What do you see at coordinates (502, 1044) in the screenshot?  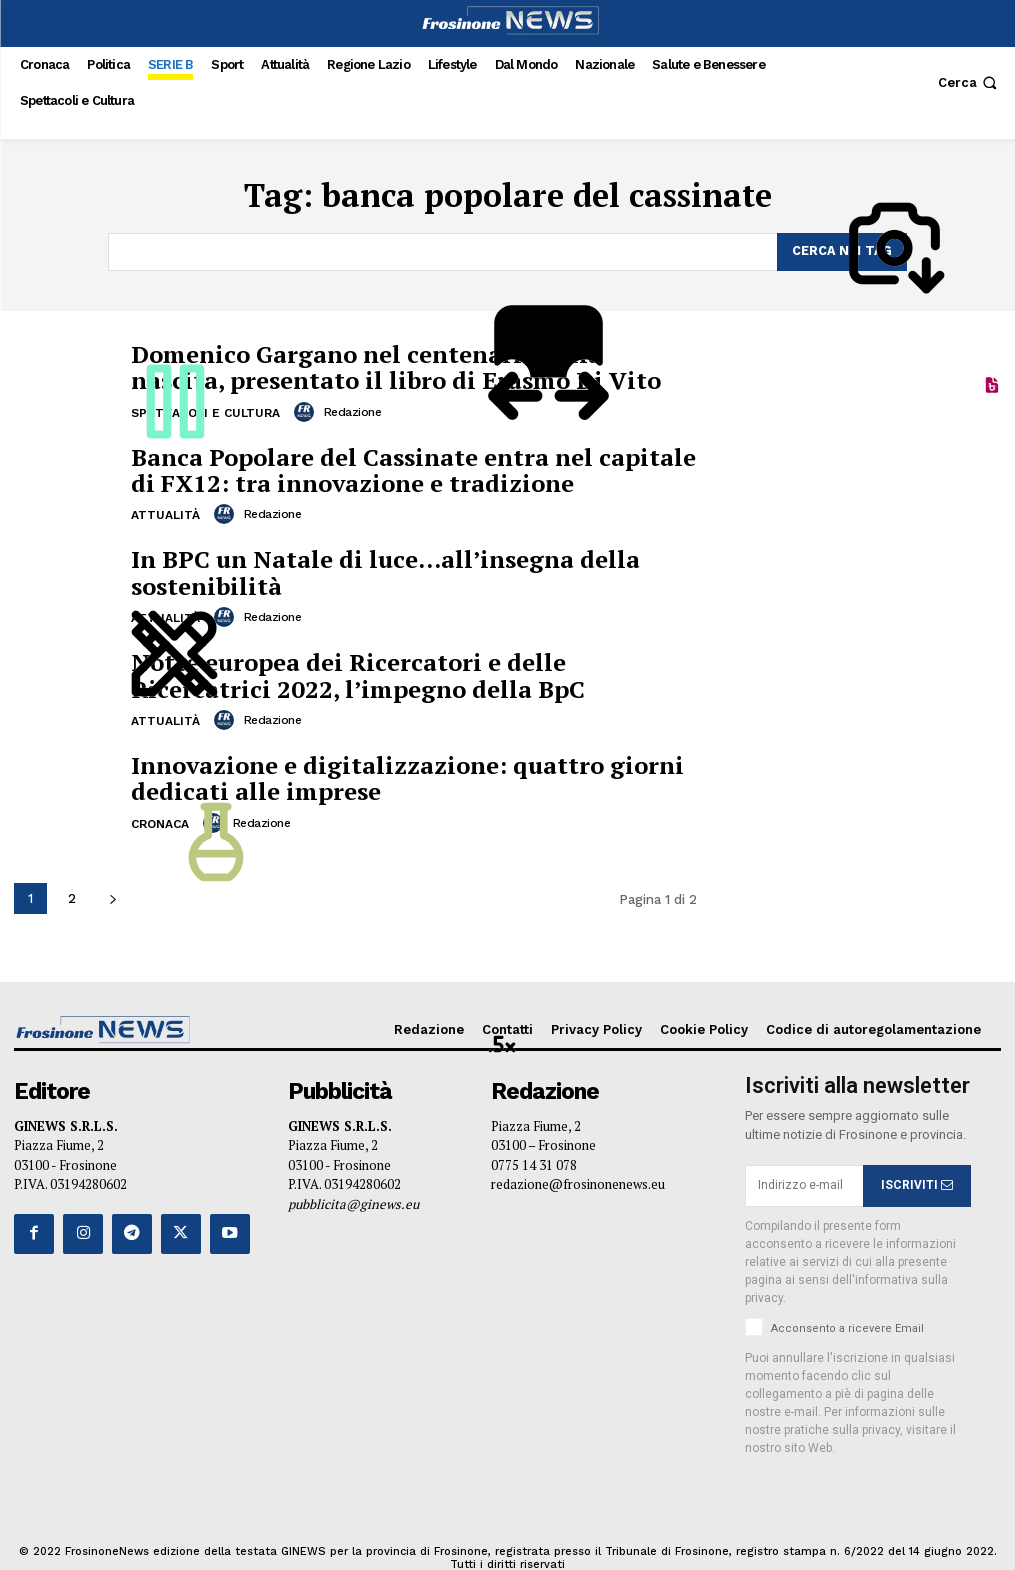 I see `set playback speed to 0.5x` at bounding box center [502, 1044].